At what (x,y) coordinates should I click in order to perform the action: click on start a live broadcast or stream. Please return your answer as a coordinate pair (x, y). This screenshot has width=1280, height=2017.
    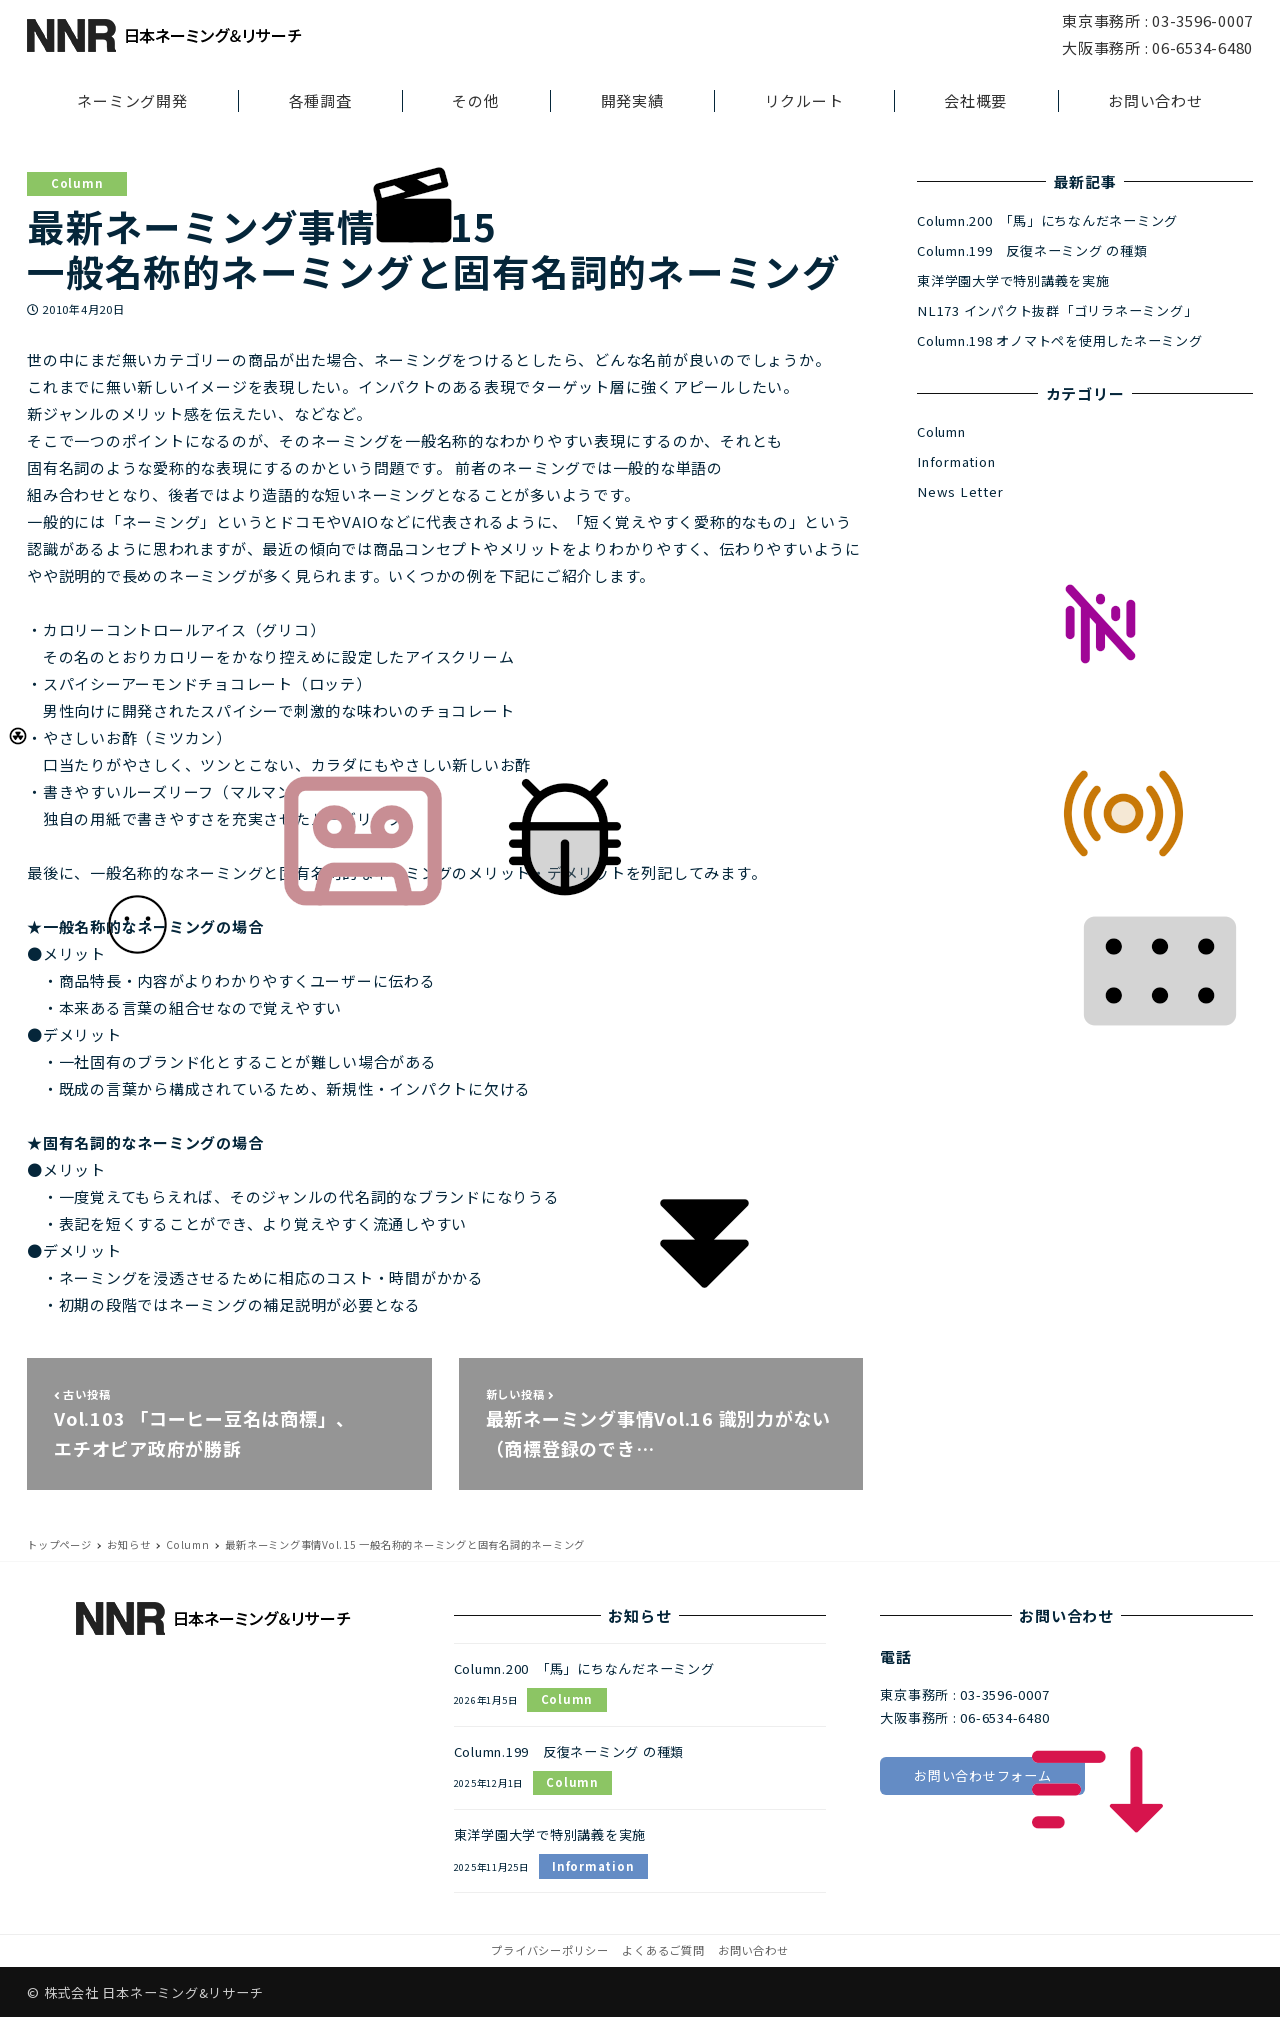
    Looking at the image, I should click on (1123, 813).